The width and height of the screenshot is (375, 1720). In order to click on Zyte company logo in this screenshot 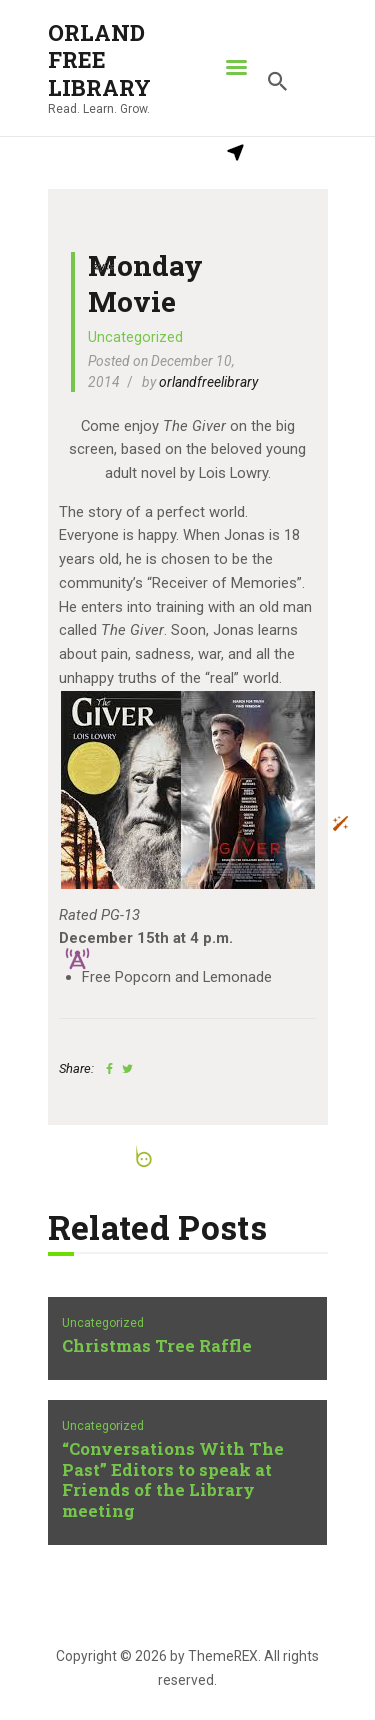, I will do `click(104, 267)`.